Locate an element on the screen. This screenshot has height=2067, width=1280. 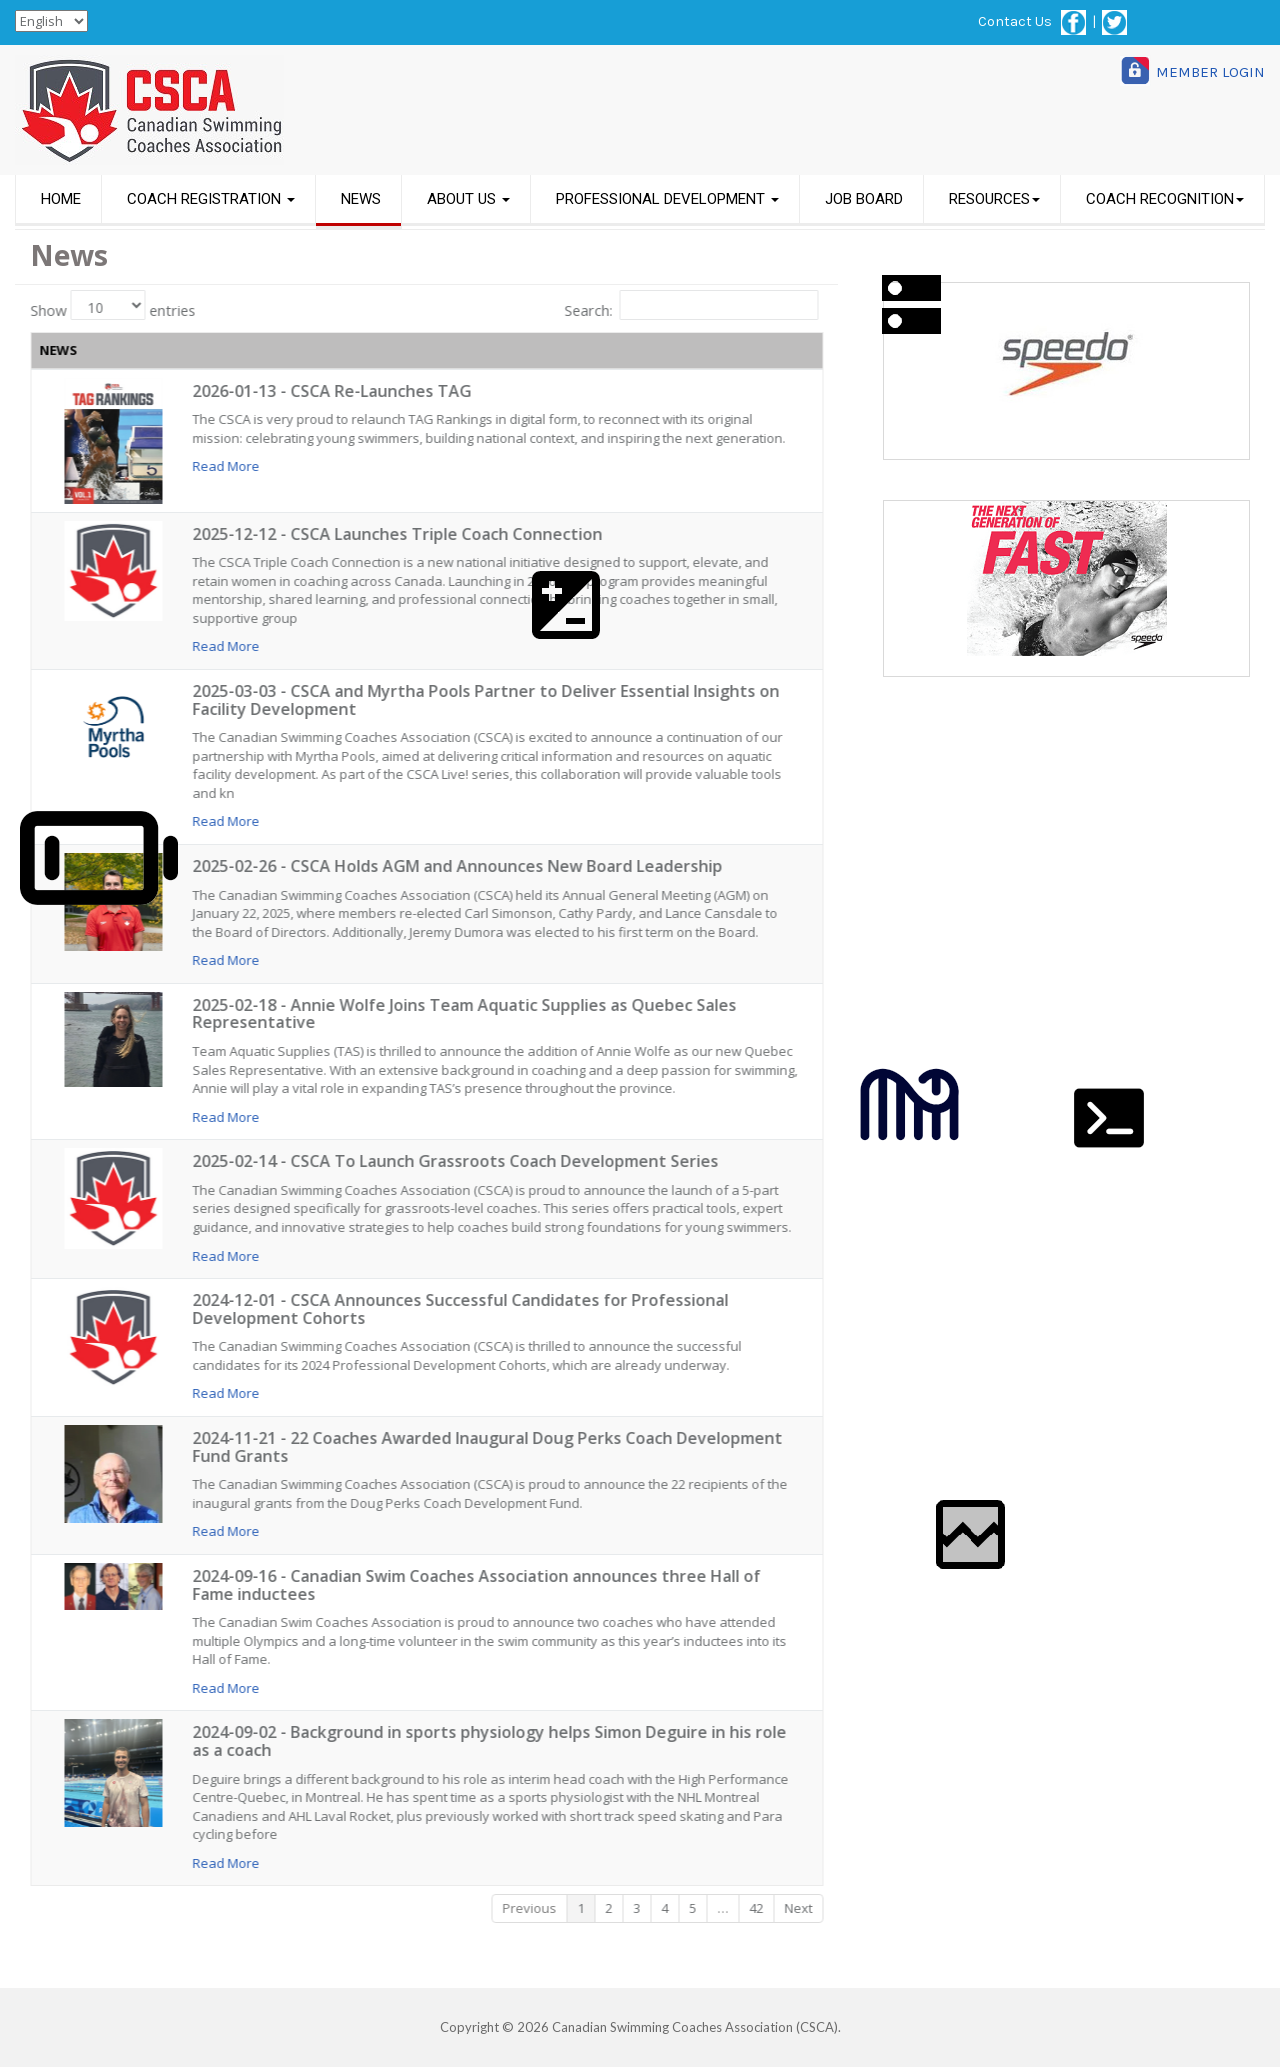
access server or DNS settings is located at coordinates (911, 304).